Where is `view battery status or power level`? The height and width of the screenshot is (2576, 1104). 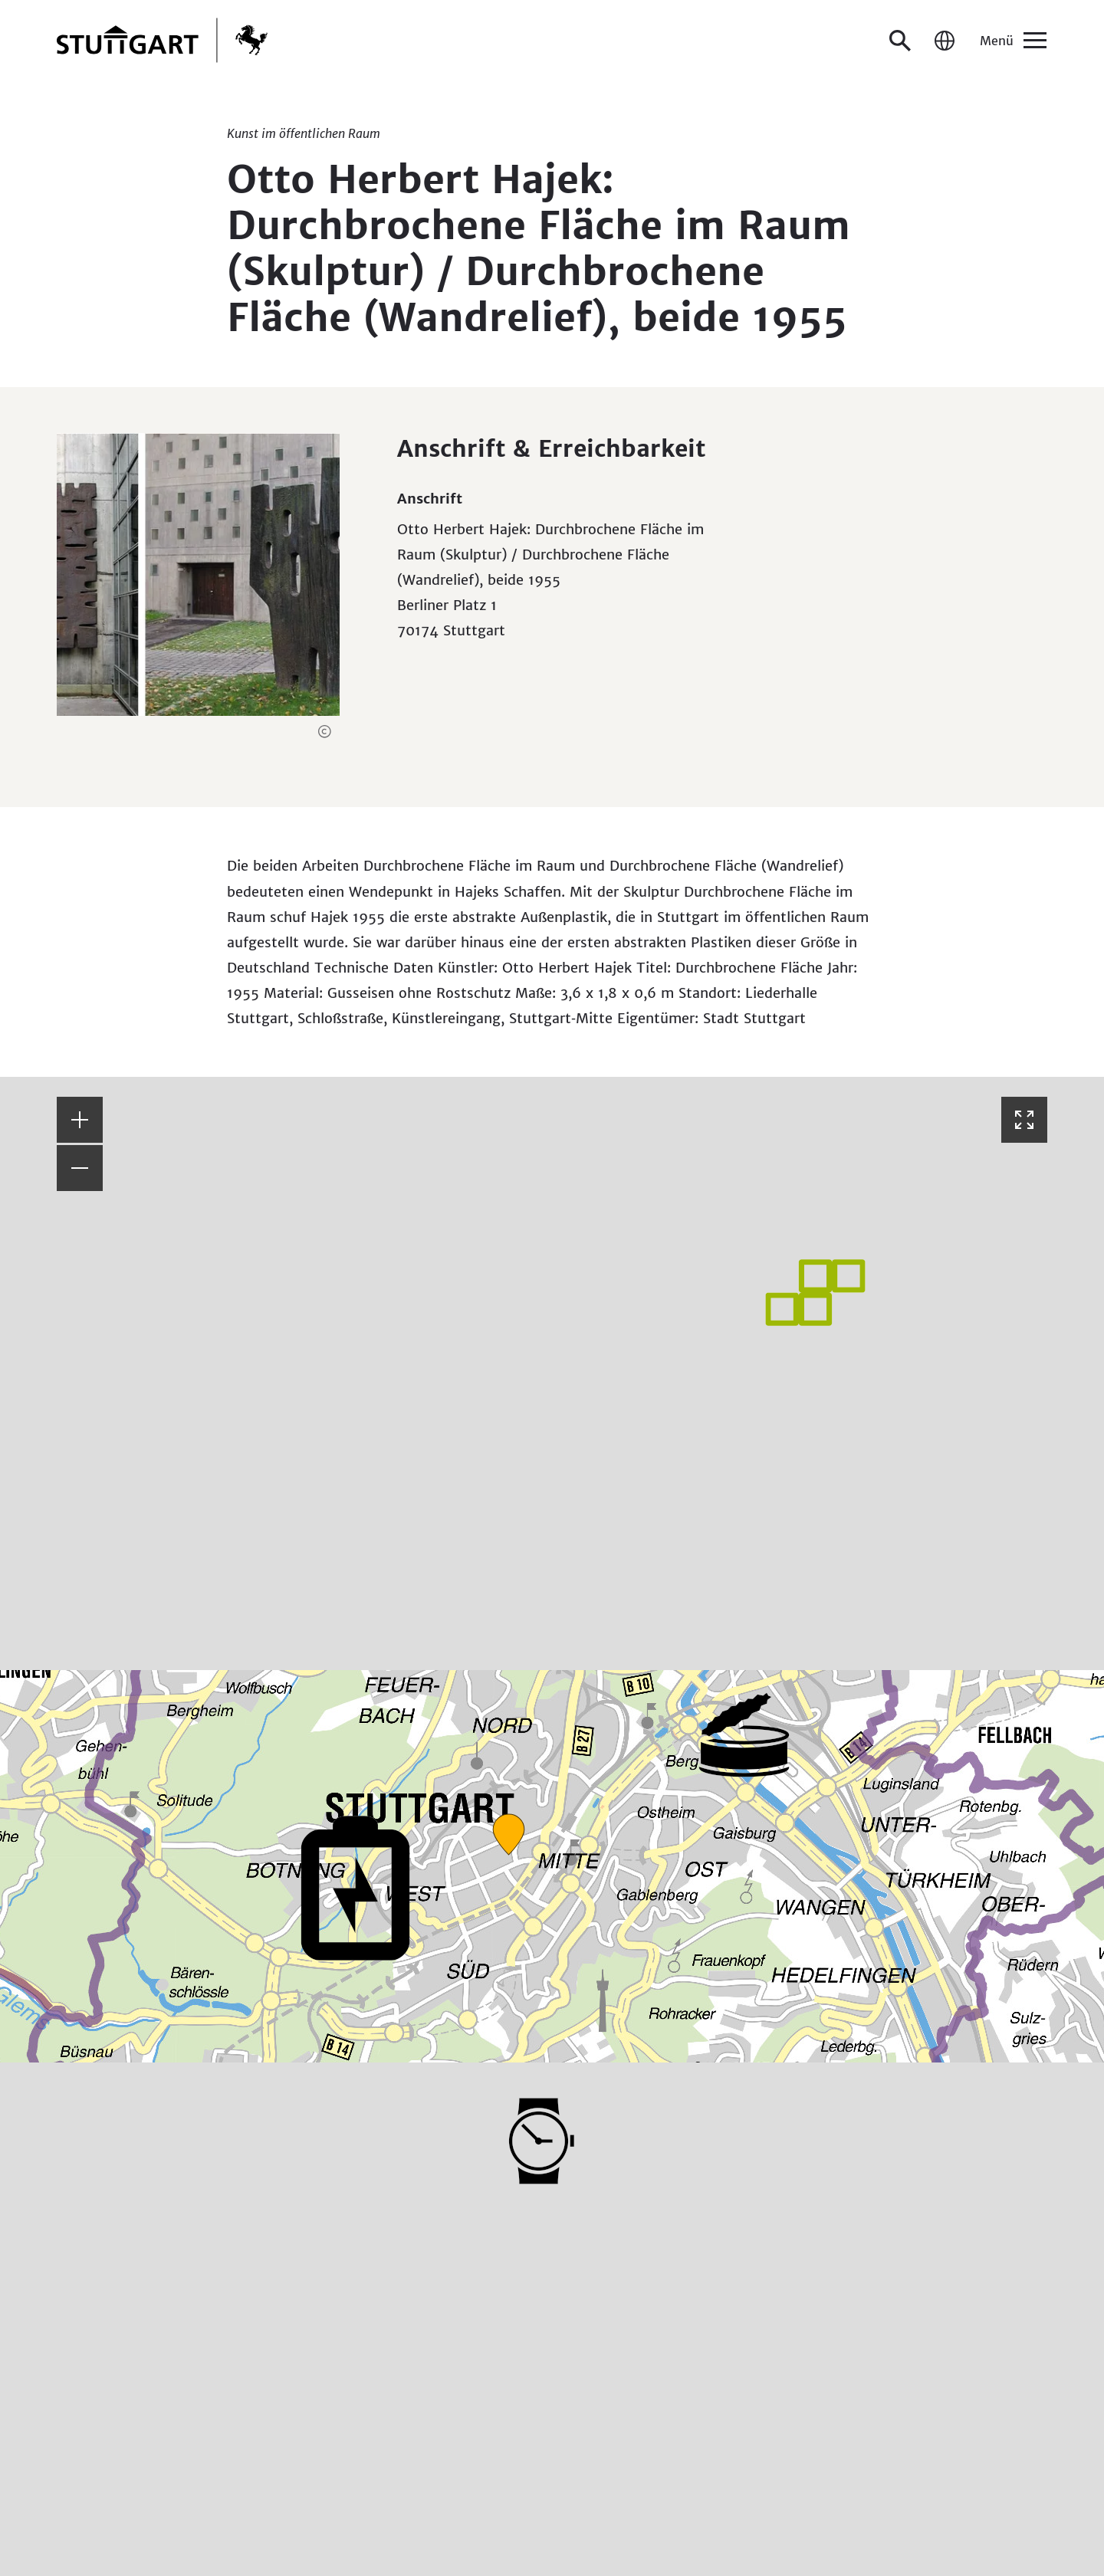 view battery status or power level is located at coordinates (355, 1888).